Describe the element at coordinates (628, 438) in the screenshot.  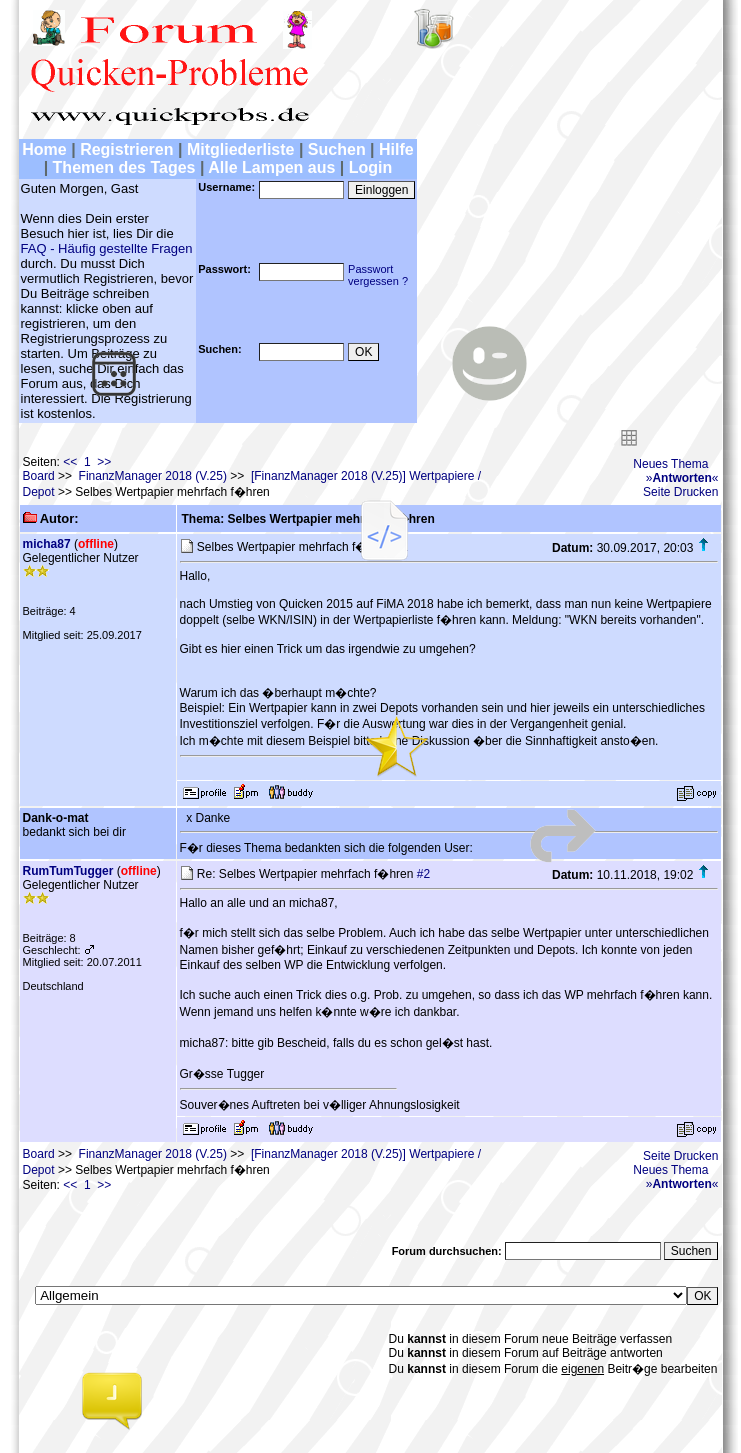
I see `switch to grid view layout` at that location.